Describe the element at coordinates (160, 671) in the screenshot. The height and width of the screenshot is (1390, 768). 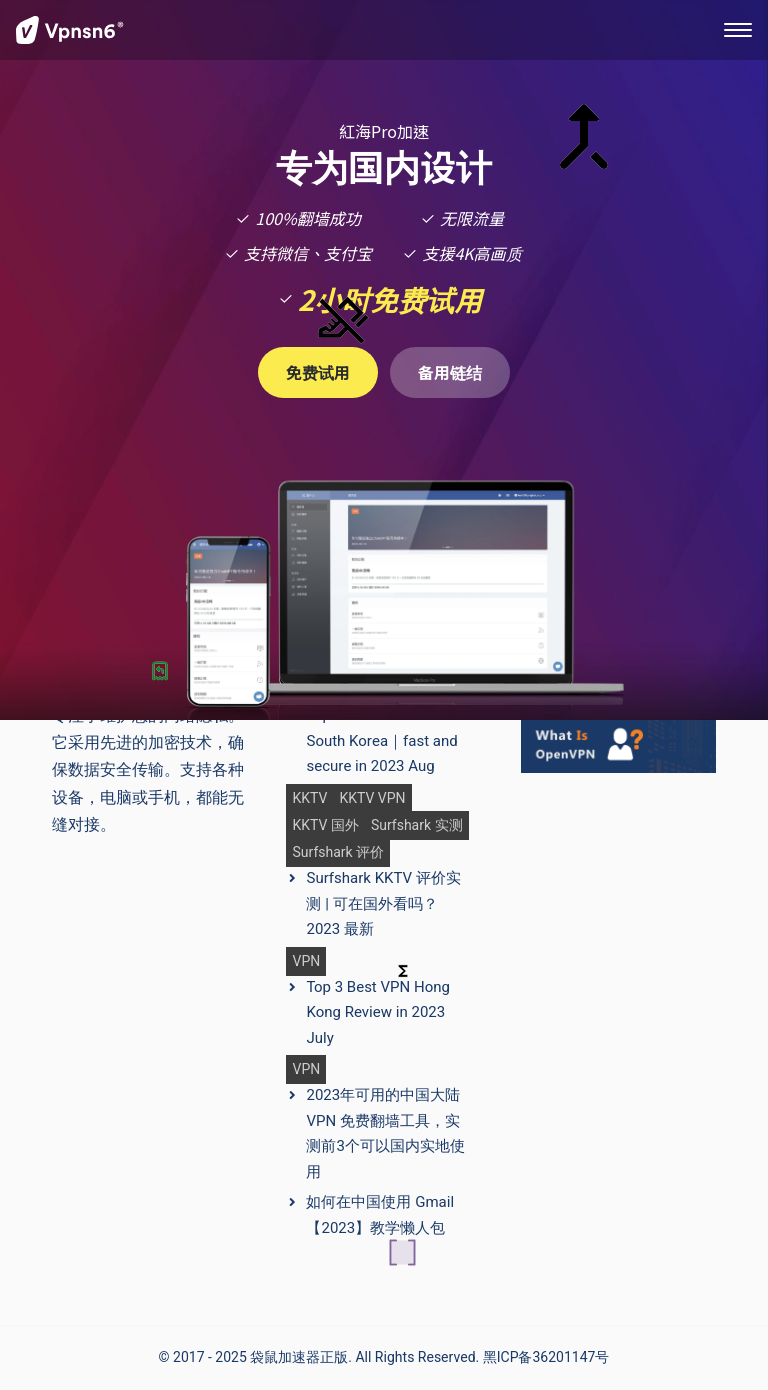
I see `request a refund for a purchase` at that location.